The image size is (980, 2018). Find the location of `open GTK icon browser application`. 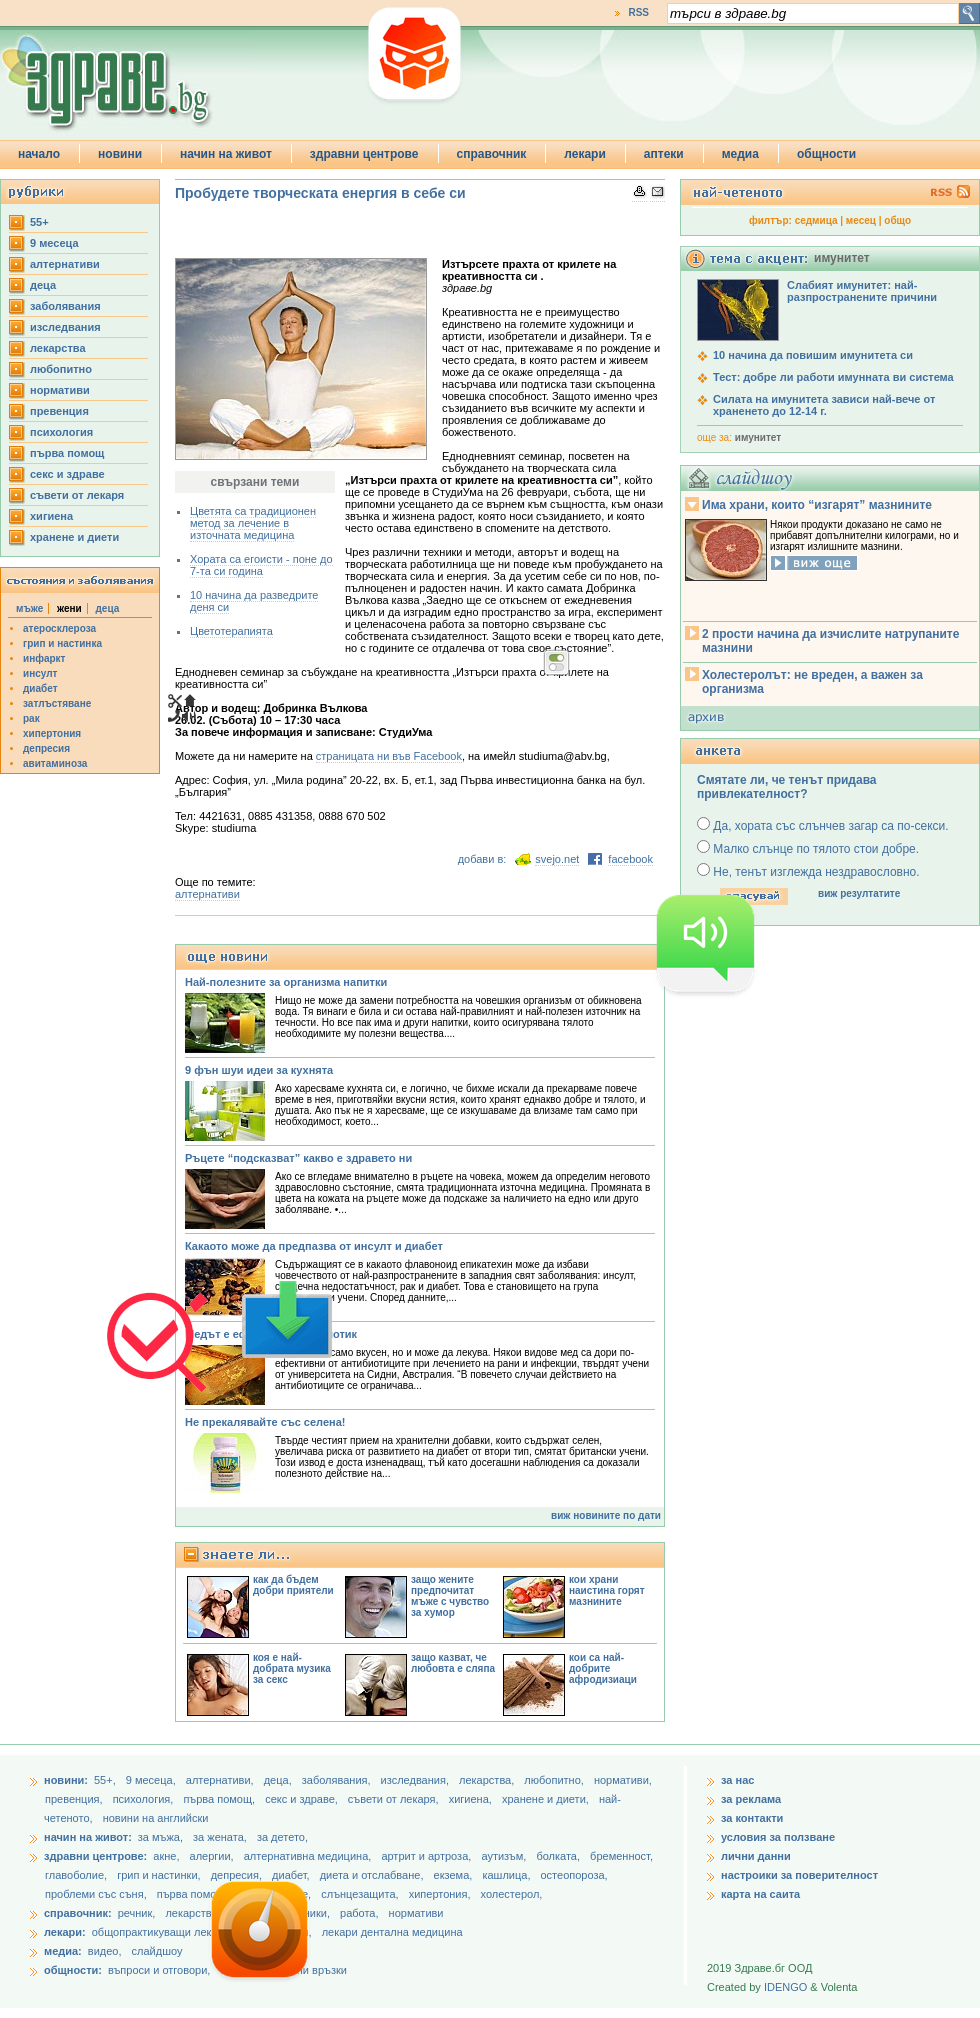

open GTK icon browser application is located at coordinates (182, 708).